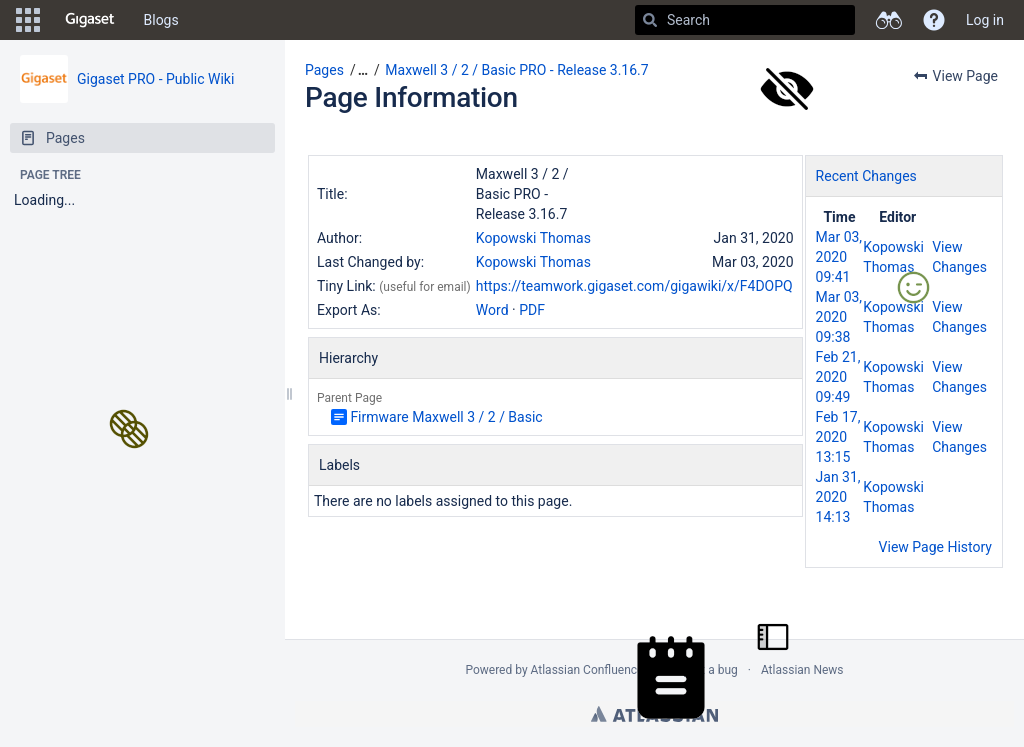 This screenshot has width=1024, height=747. What do you see at coordinates (913, 287) in the screenshot?
I see `insert a winking emoji into your message` at bounding box center [913, 287].